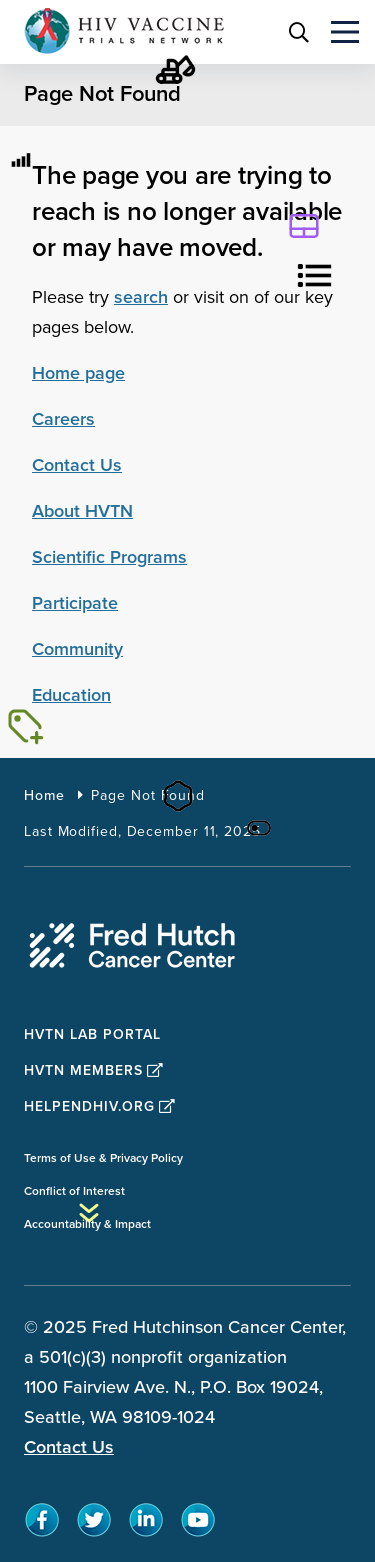 This screenshot has height=1562, width=375. What do you see at coordinates (89, 1213) in the screenshot?
I see `expand content or show more items` at bounding box center [89, 1213].